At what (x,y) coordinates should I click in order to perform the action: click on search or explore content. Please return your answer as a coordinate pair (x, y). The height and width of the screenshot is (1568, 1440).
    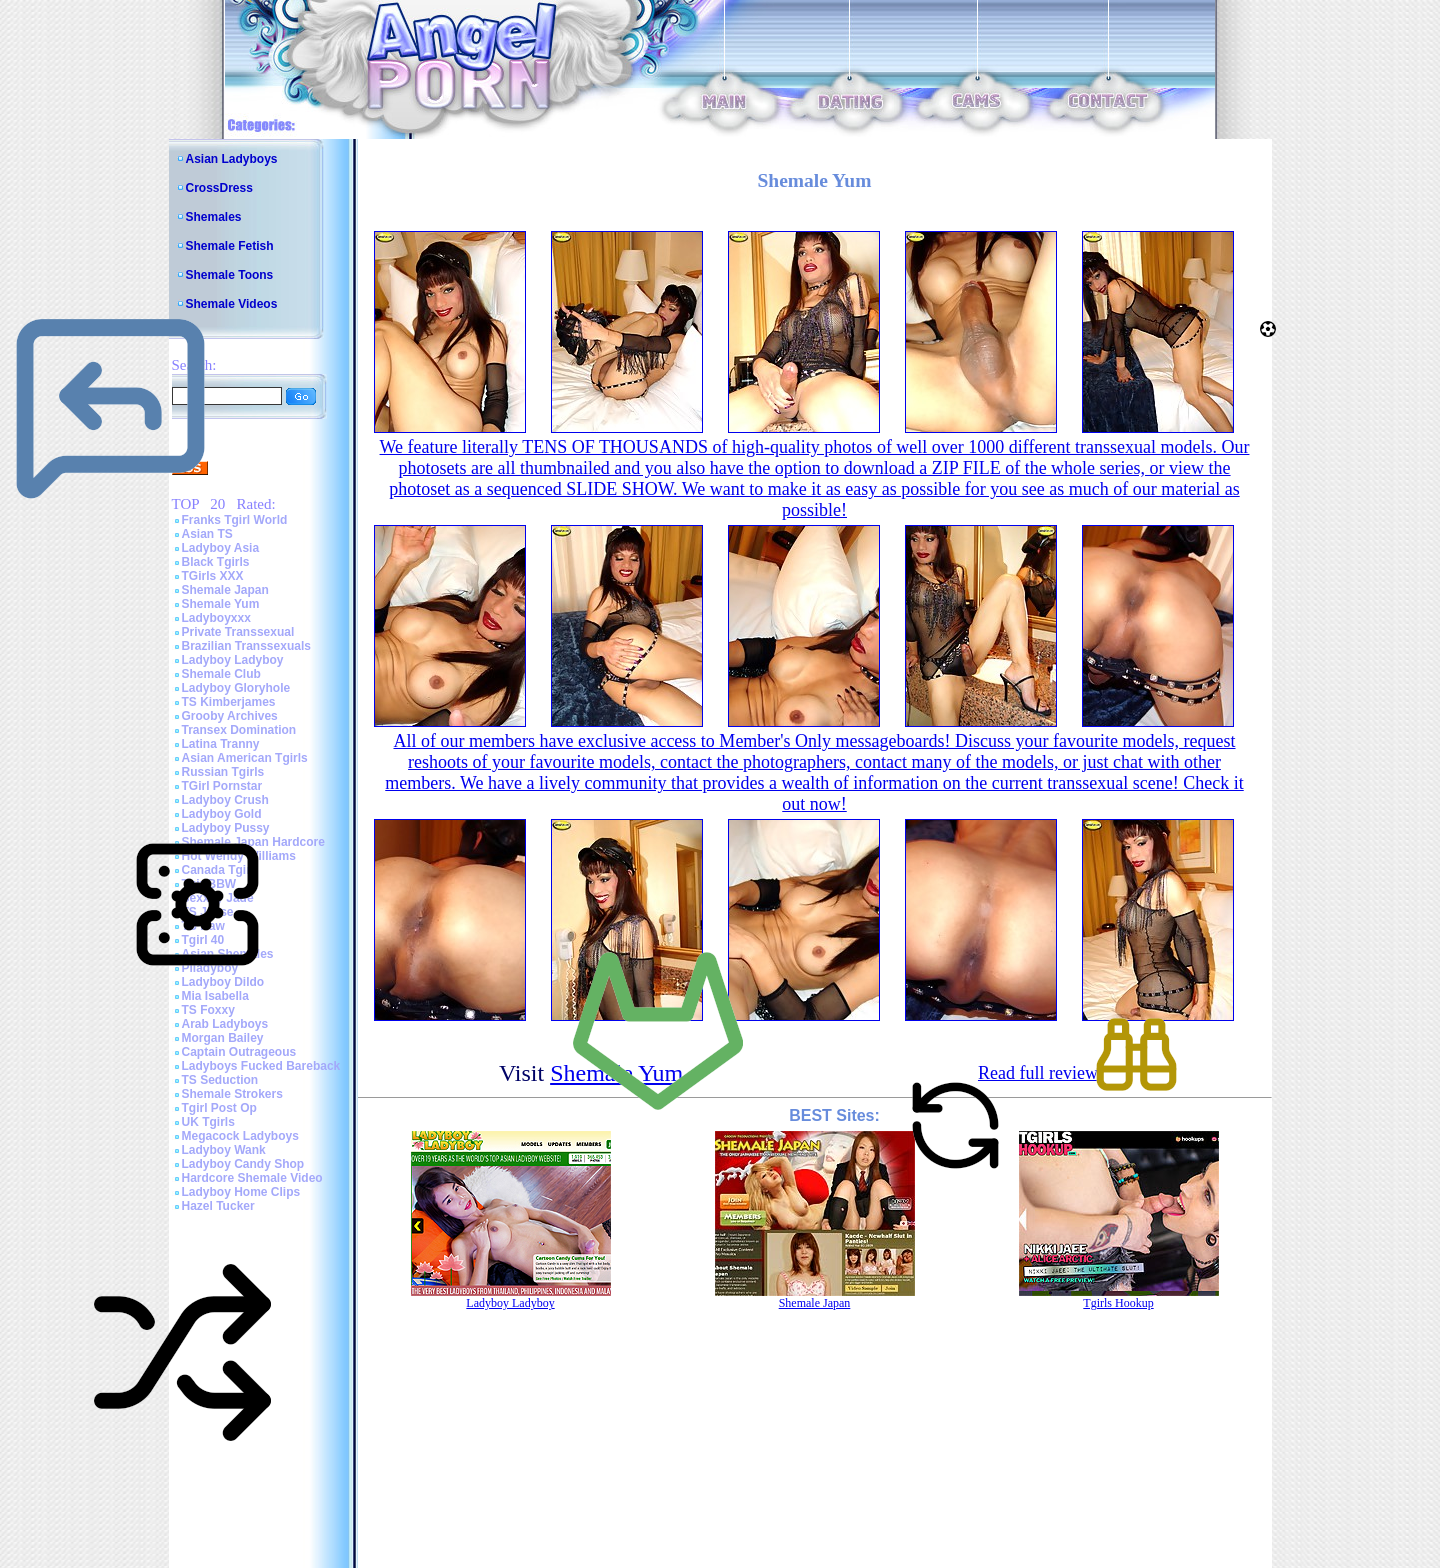
    Looking at the image, I should click on (1136, 1054).